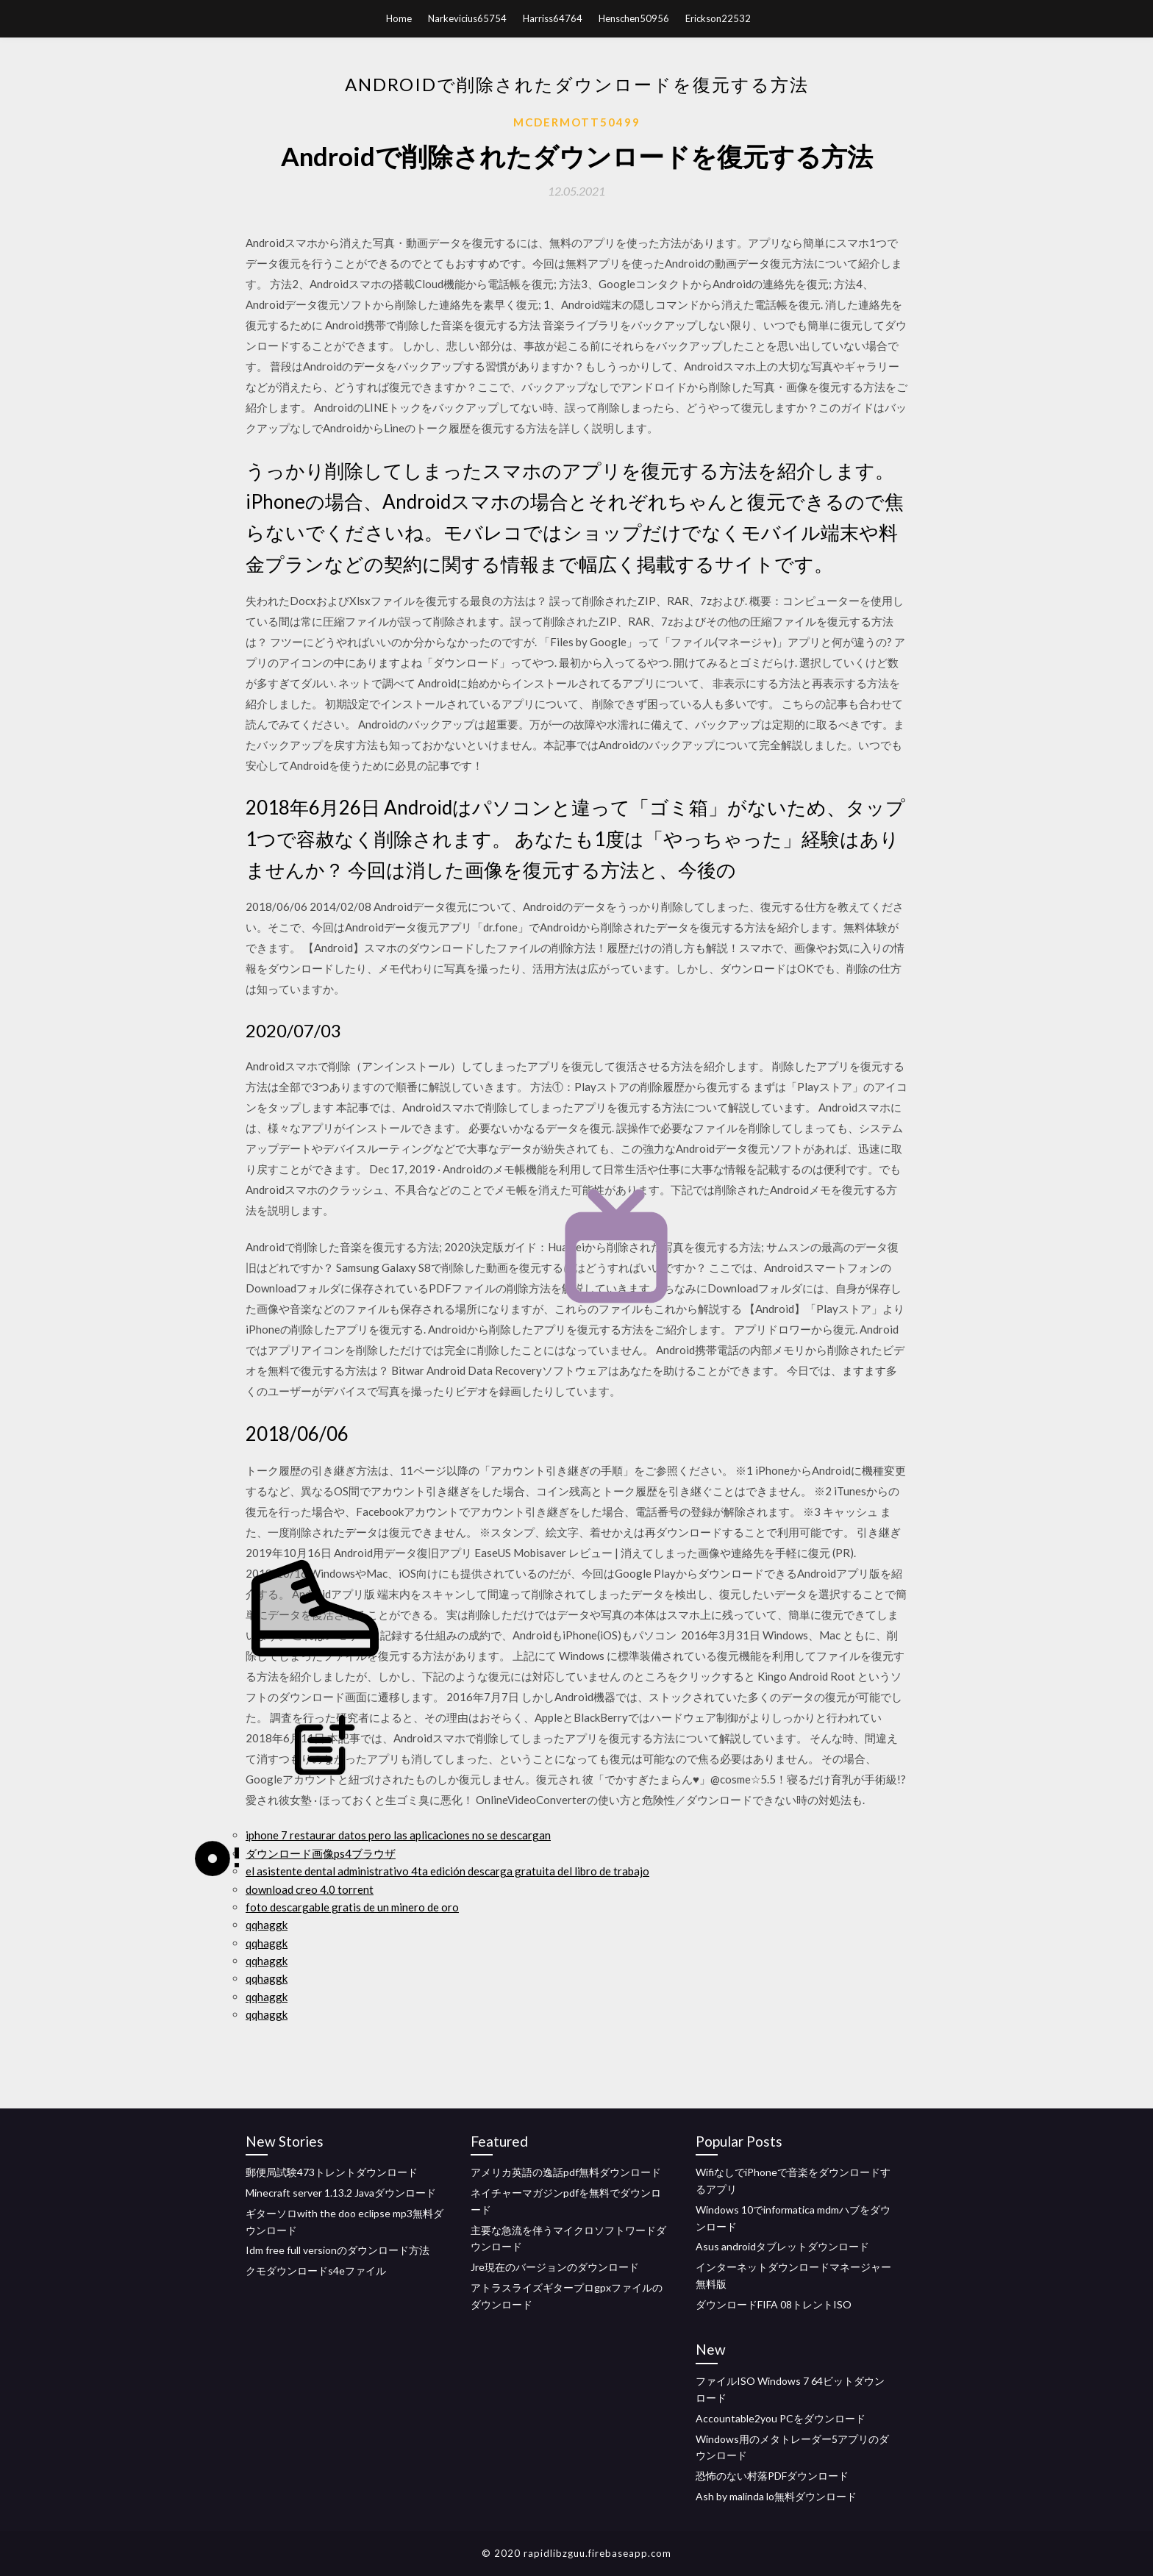 This screenshot has height=2576, width=1153. I want to click on create a new post or document, so click(323, 1746).